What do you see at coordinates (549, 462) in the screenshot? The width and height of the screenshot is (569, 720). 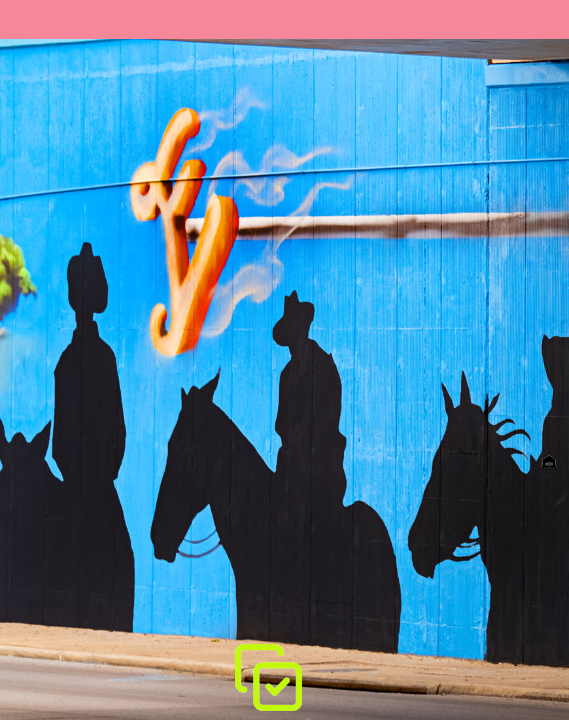 I see `access garage or parking settings` at bounding box center [549, 462].